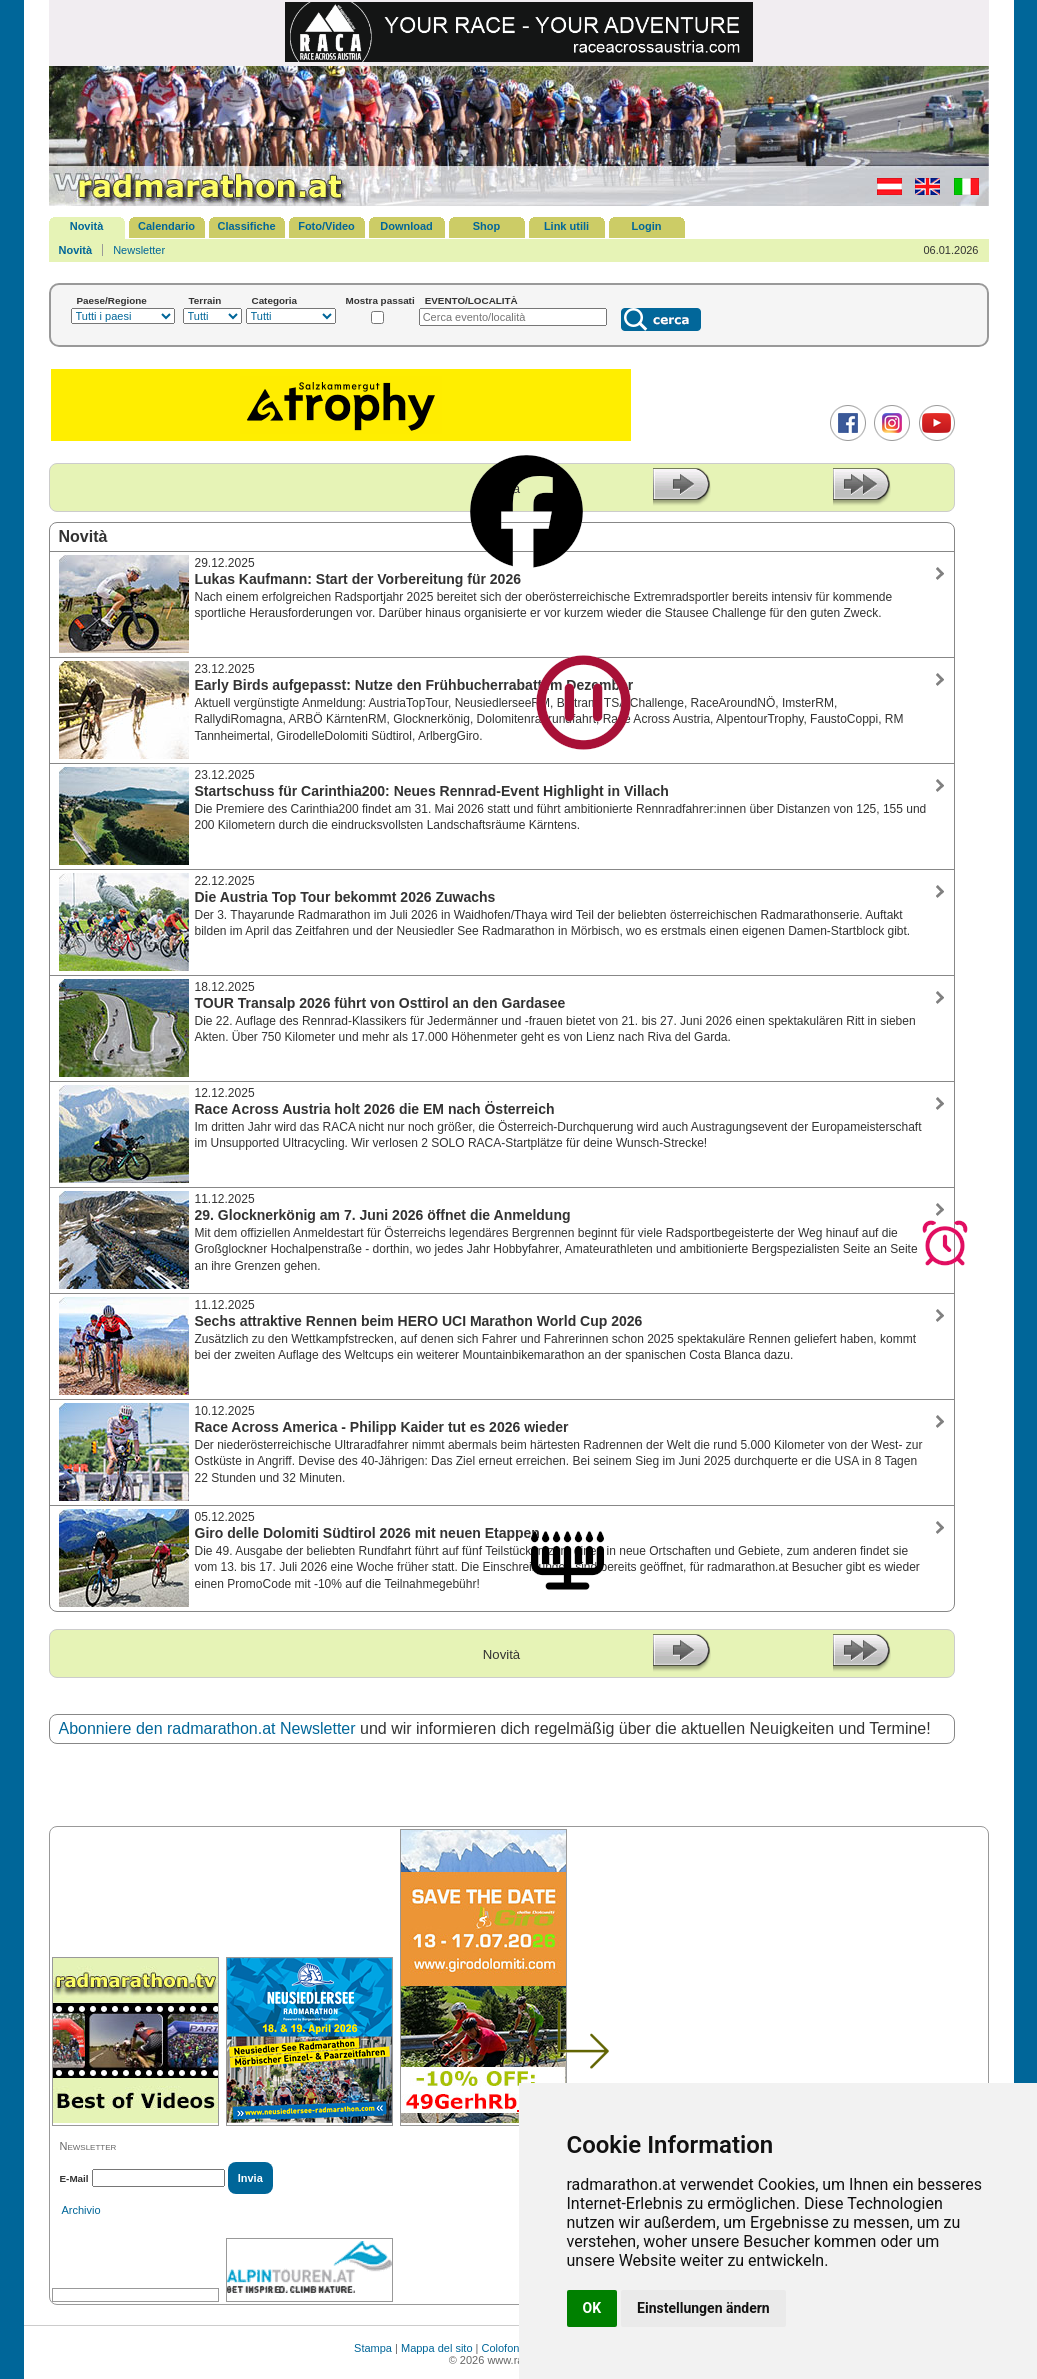 Image resolution: width=1037 pixels, height=2379 pixels. Describe the element at coordinates (526, 511) in the screenshot. I see `open Facebook app` at that location.